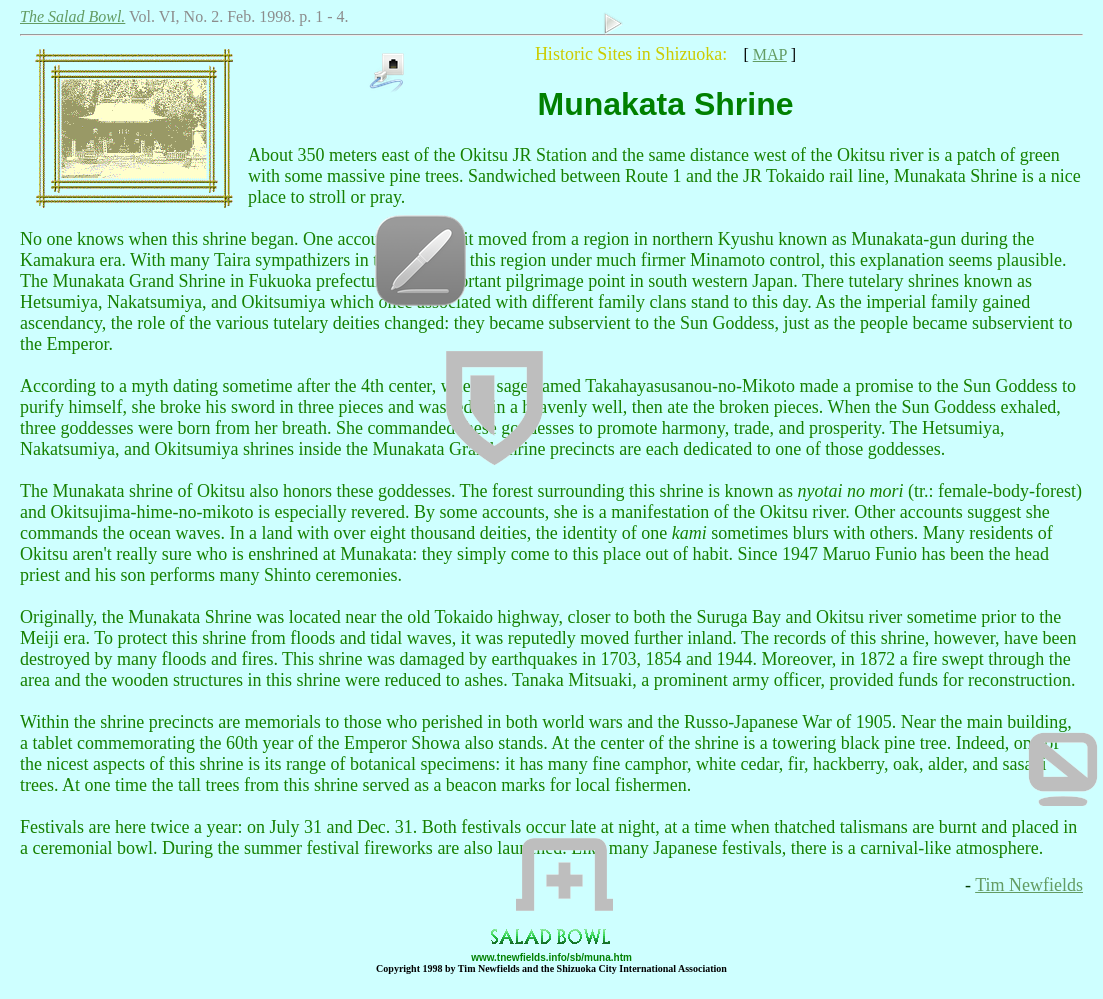  What do you see at coordinates (494, 407) in the screenshot?
I see `indicates medium security level` at bounding box center [494, 407].